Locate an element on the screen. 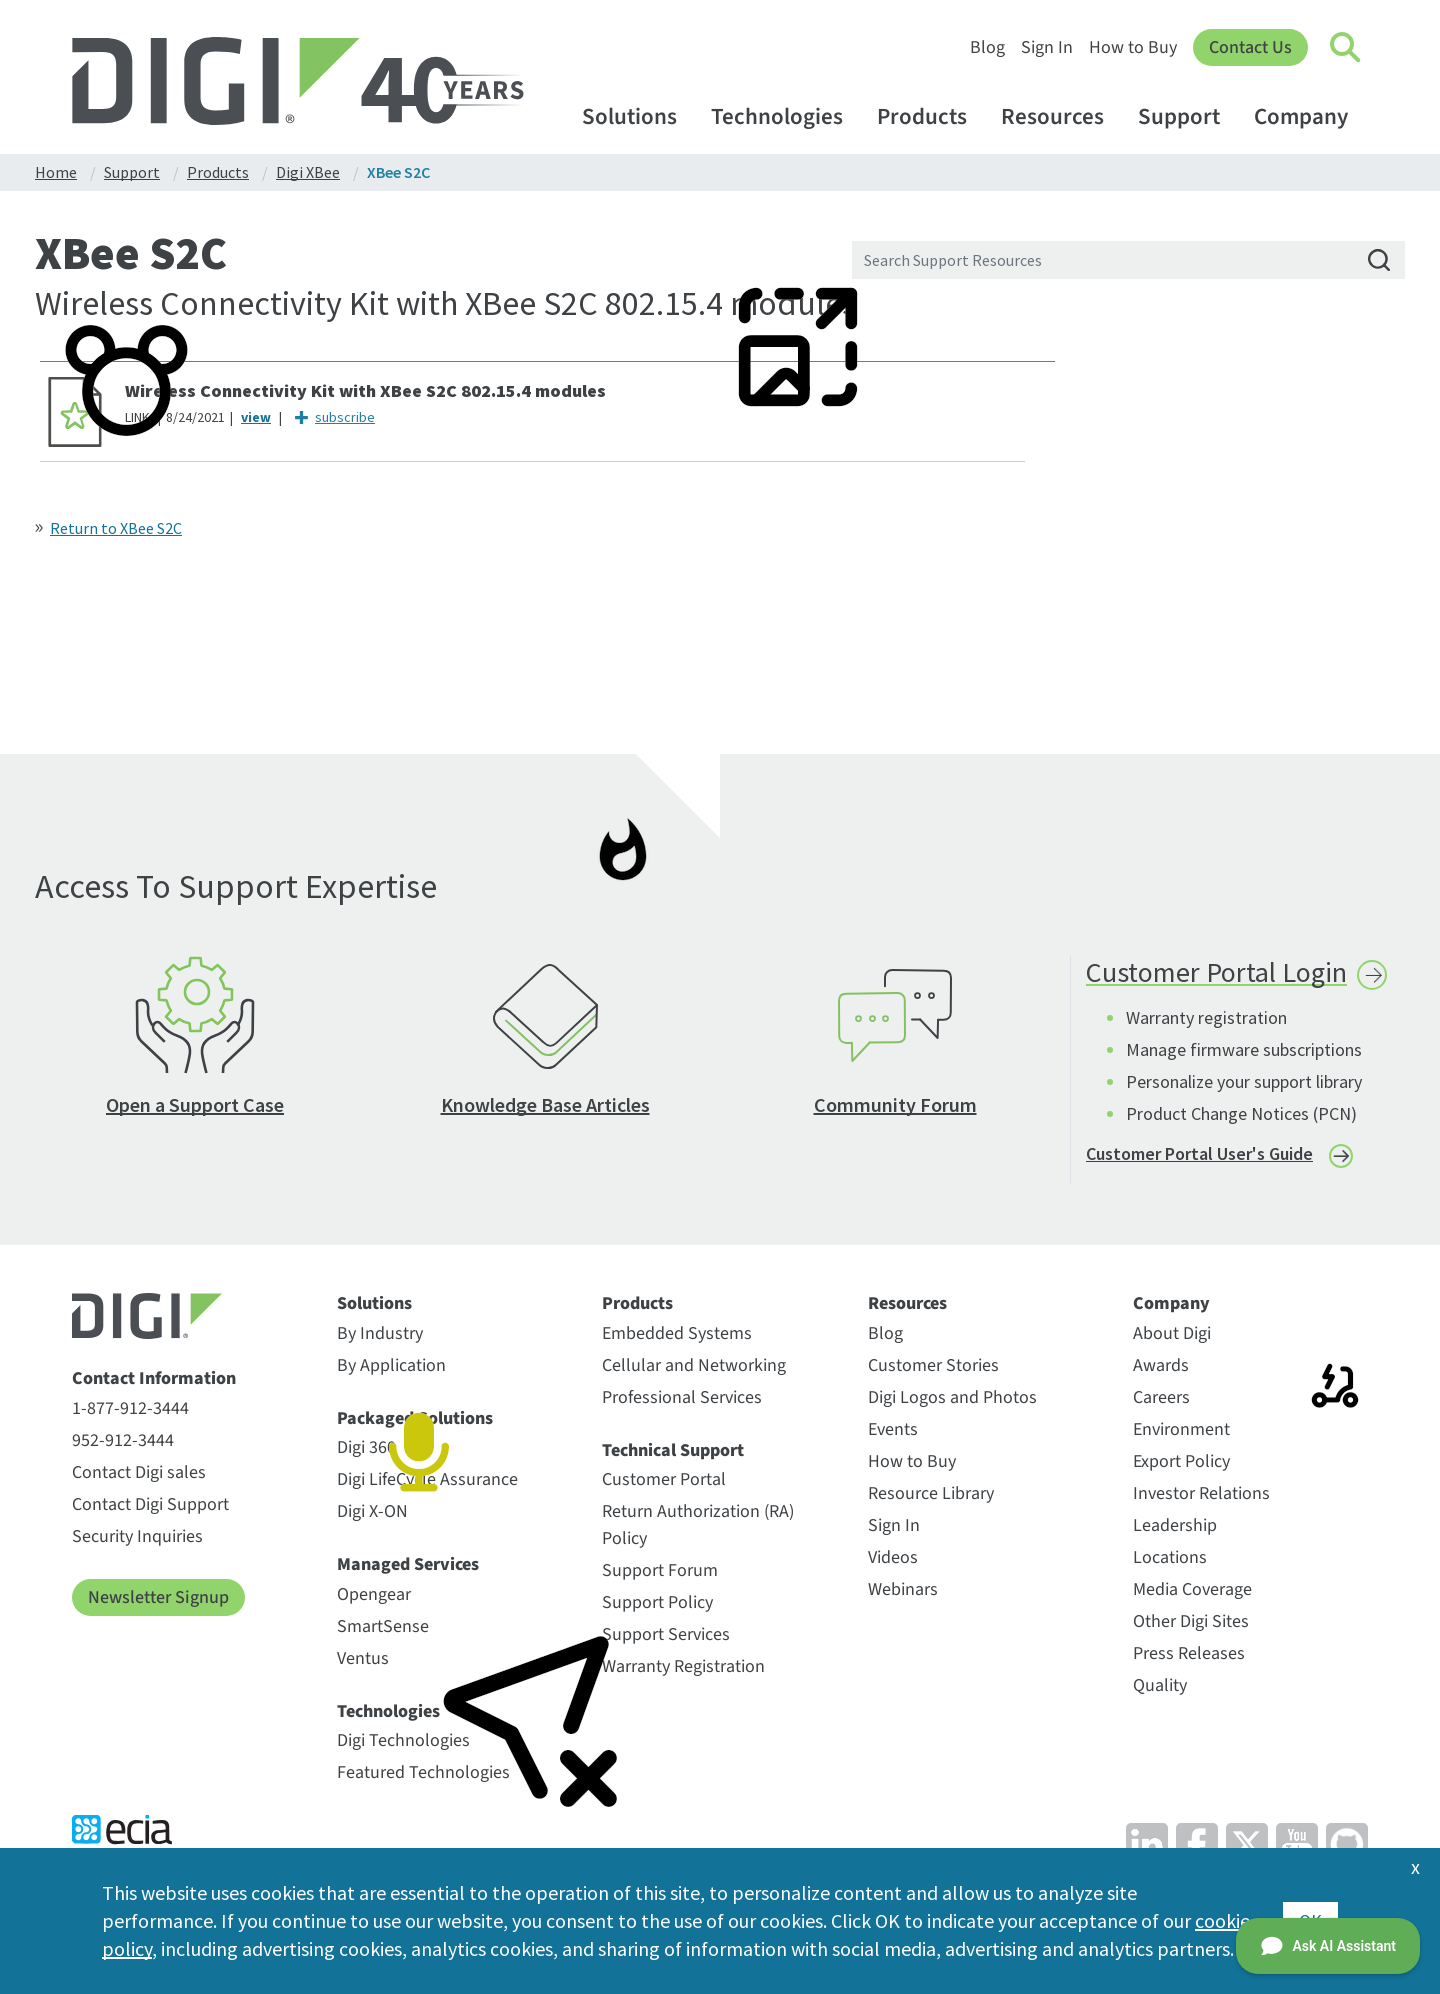 Image resolution: width=1440 pixels, height=1994 pixels. disable location sharing is located at coordinates (527, 1717).